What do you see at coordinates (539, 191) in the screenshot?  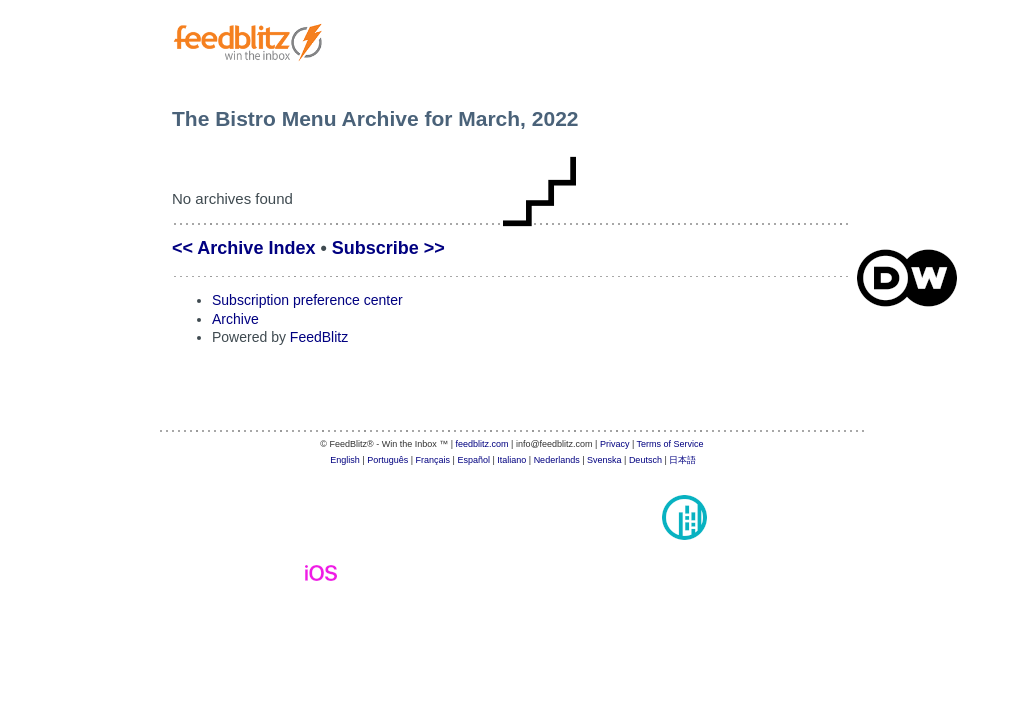 I see `open the FutureLearn online learning platform` at bounding box center [539, 191].